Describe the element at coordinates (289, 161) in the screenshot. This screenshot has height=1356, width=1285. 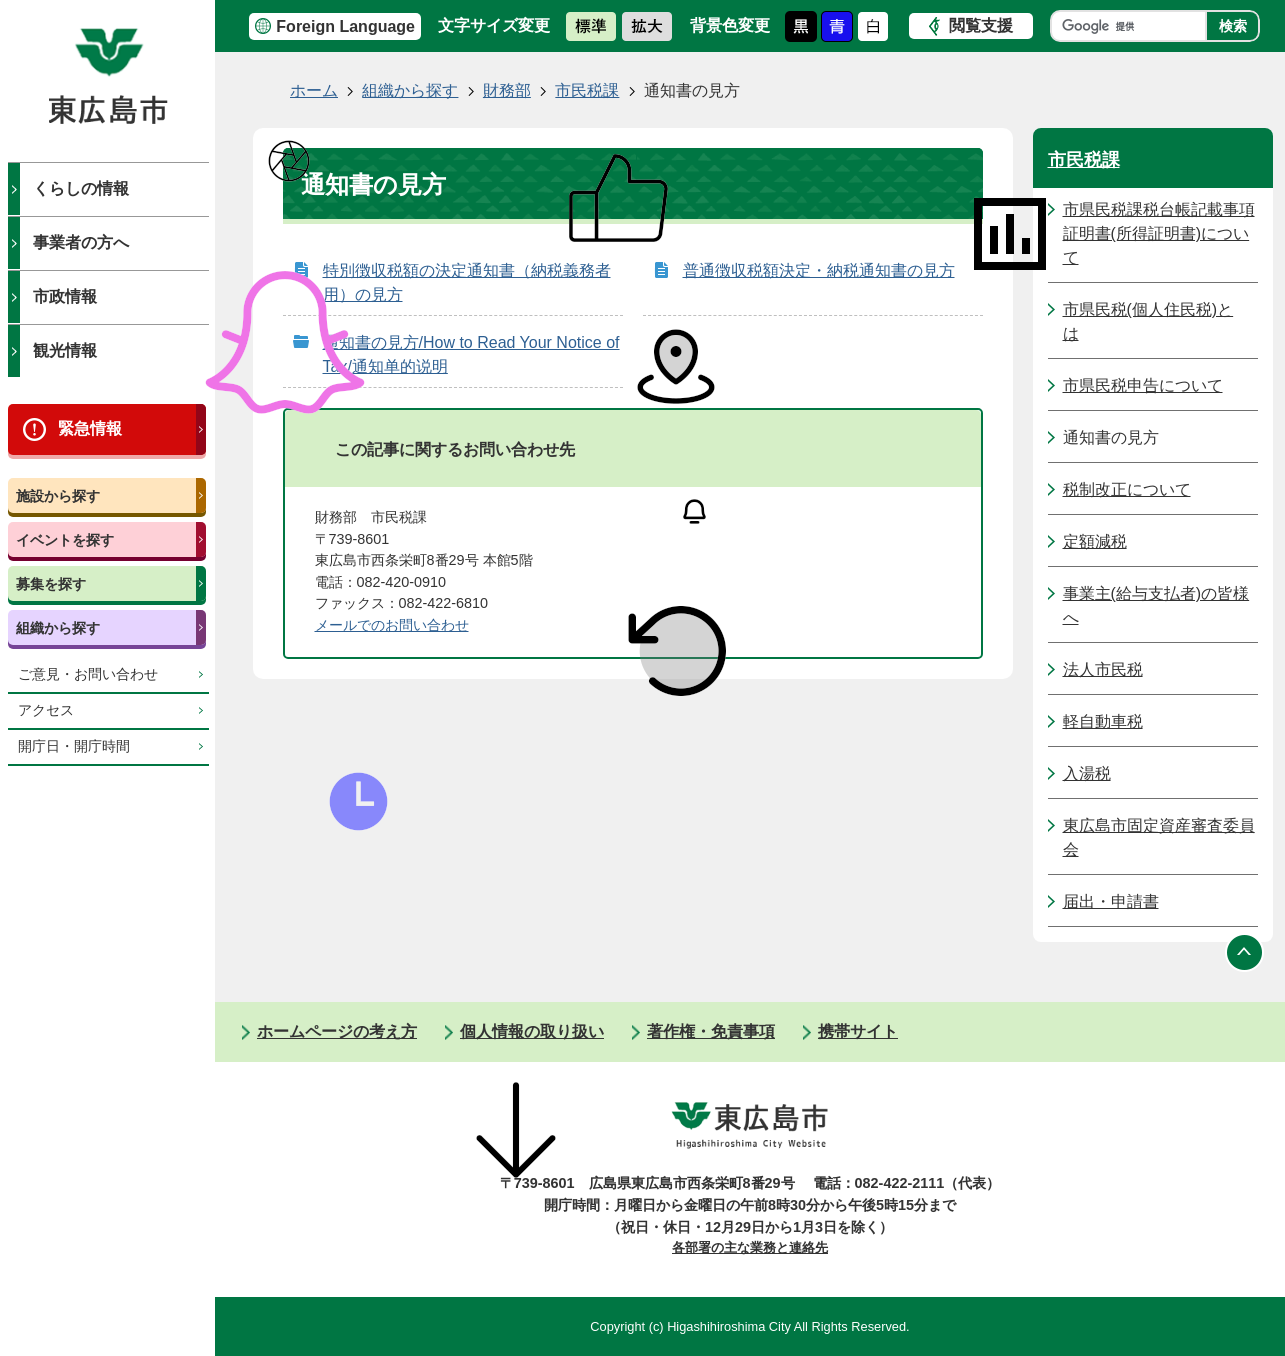
I see `adjust camera aperture settings` at that location.